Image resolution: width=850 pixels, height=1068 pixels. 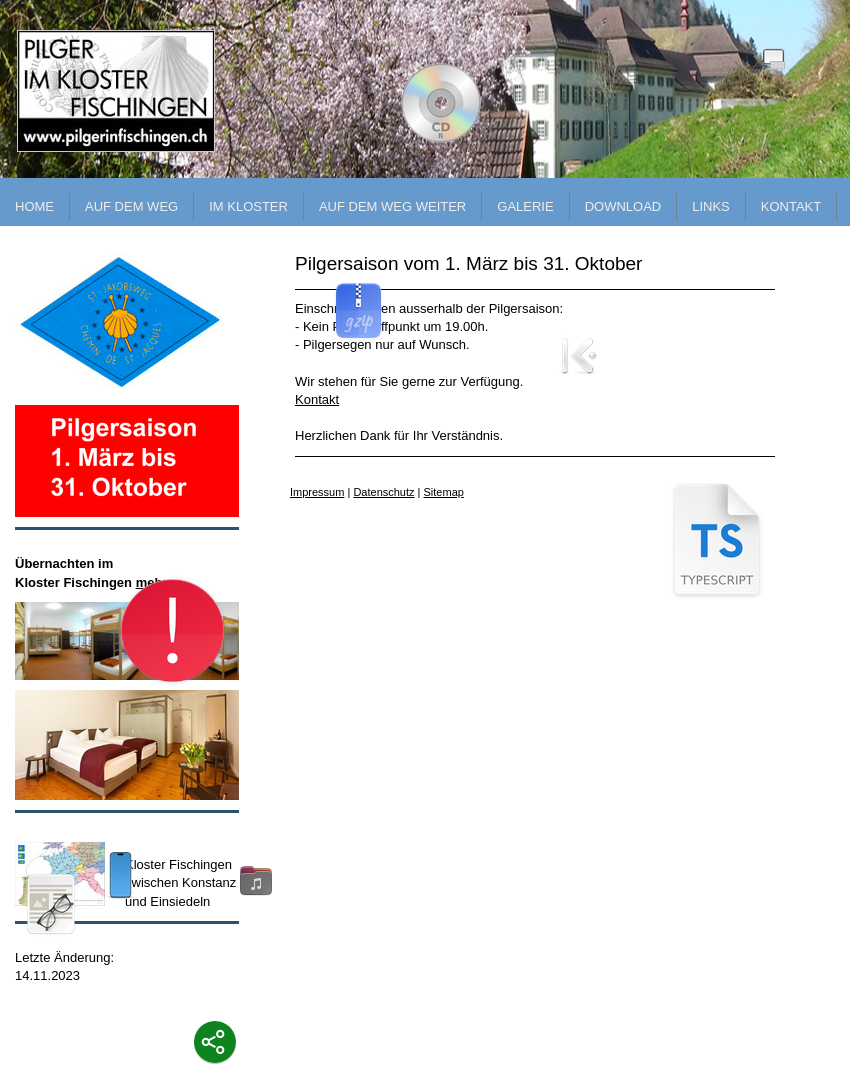 I want to click on access computer or desktop settings, so click(x=774, y=59).